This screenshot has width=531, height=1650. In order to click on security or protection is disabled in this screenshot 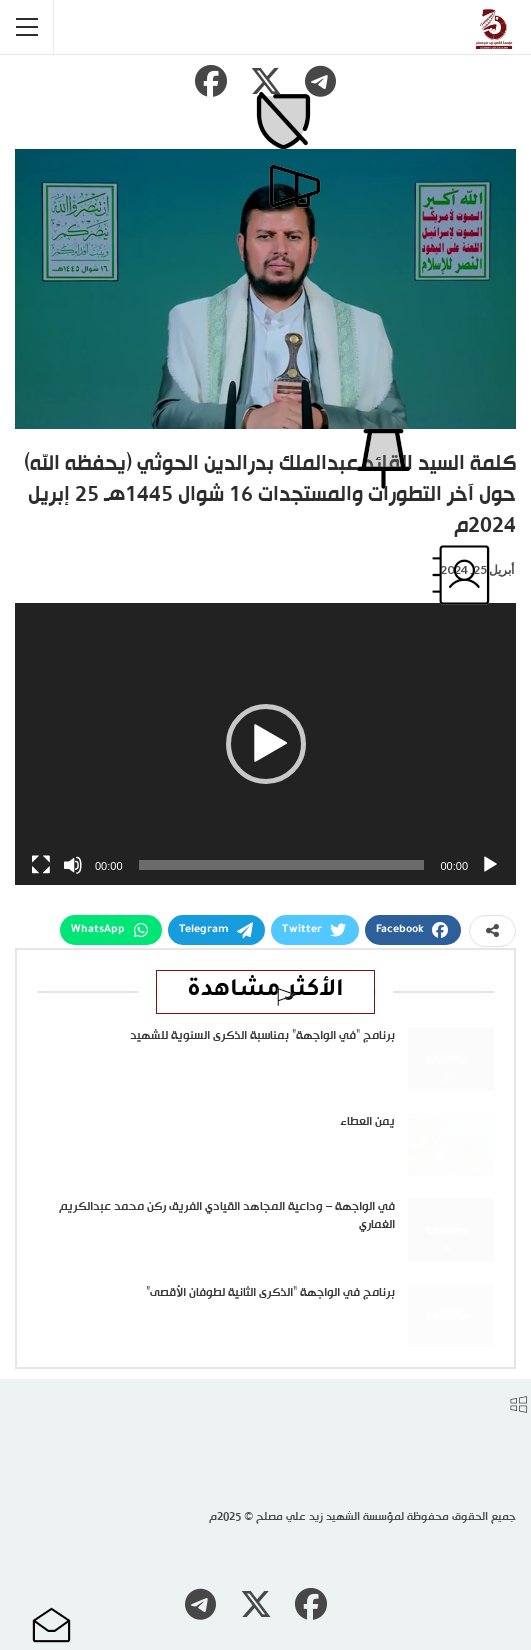, I will do `click(283, 118)`.